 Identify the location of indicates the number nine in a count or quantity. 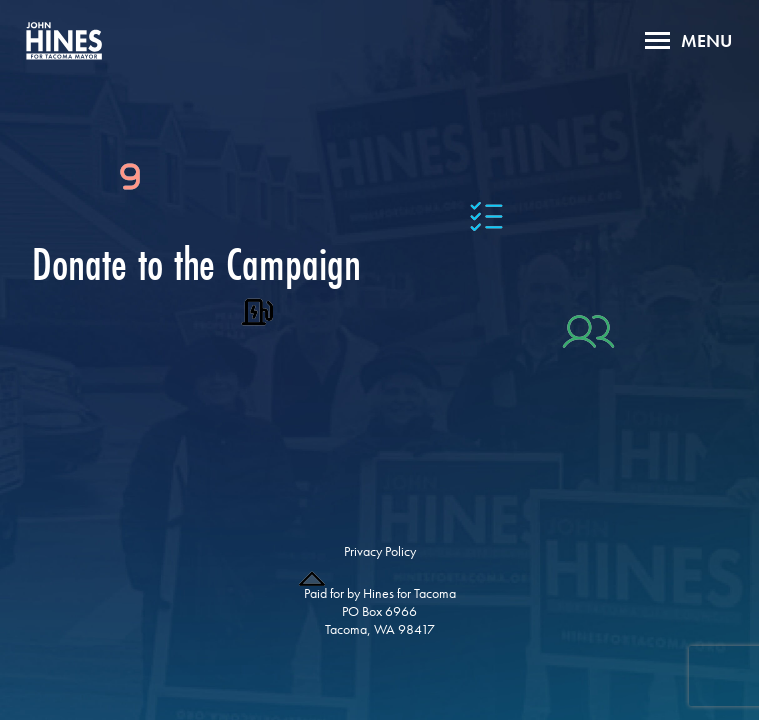
(130, 176).